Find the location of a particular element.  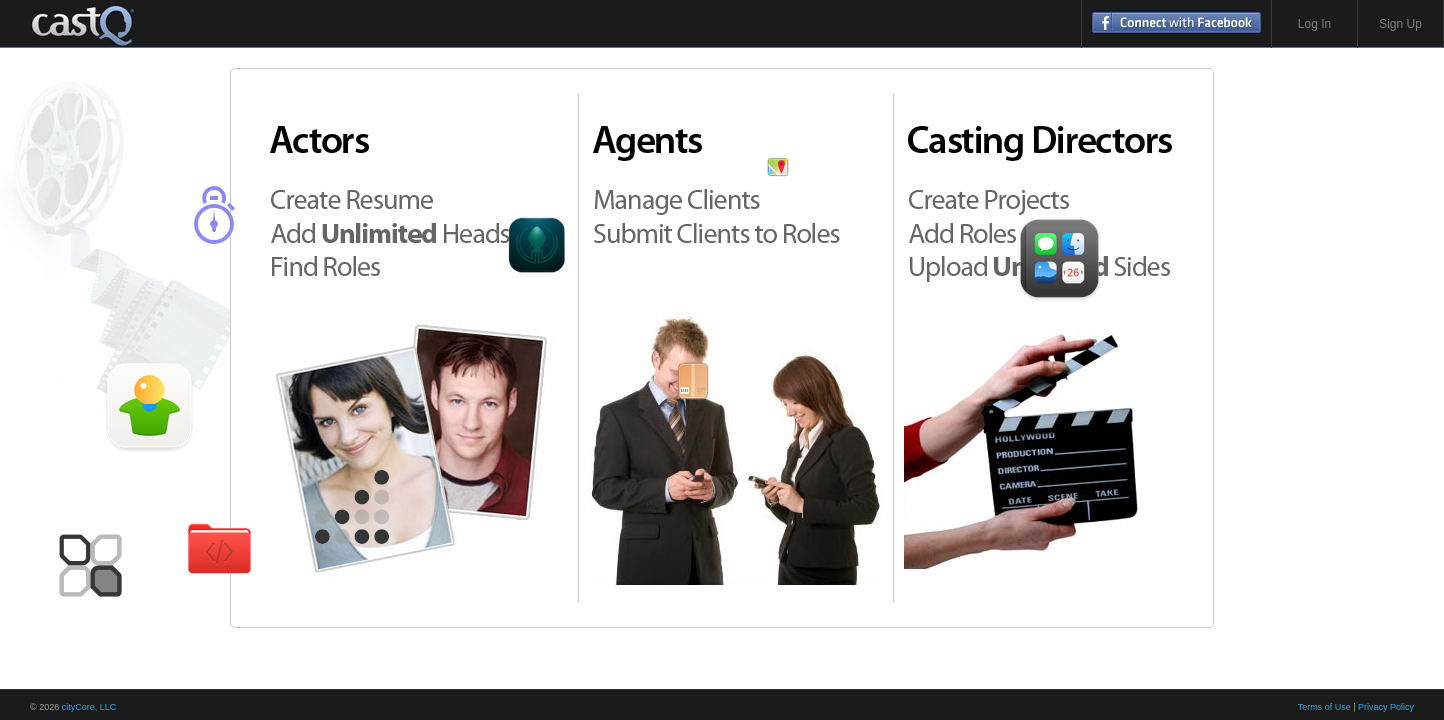

open gnome maps application is located at coordinates (778, 167).